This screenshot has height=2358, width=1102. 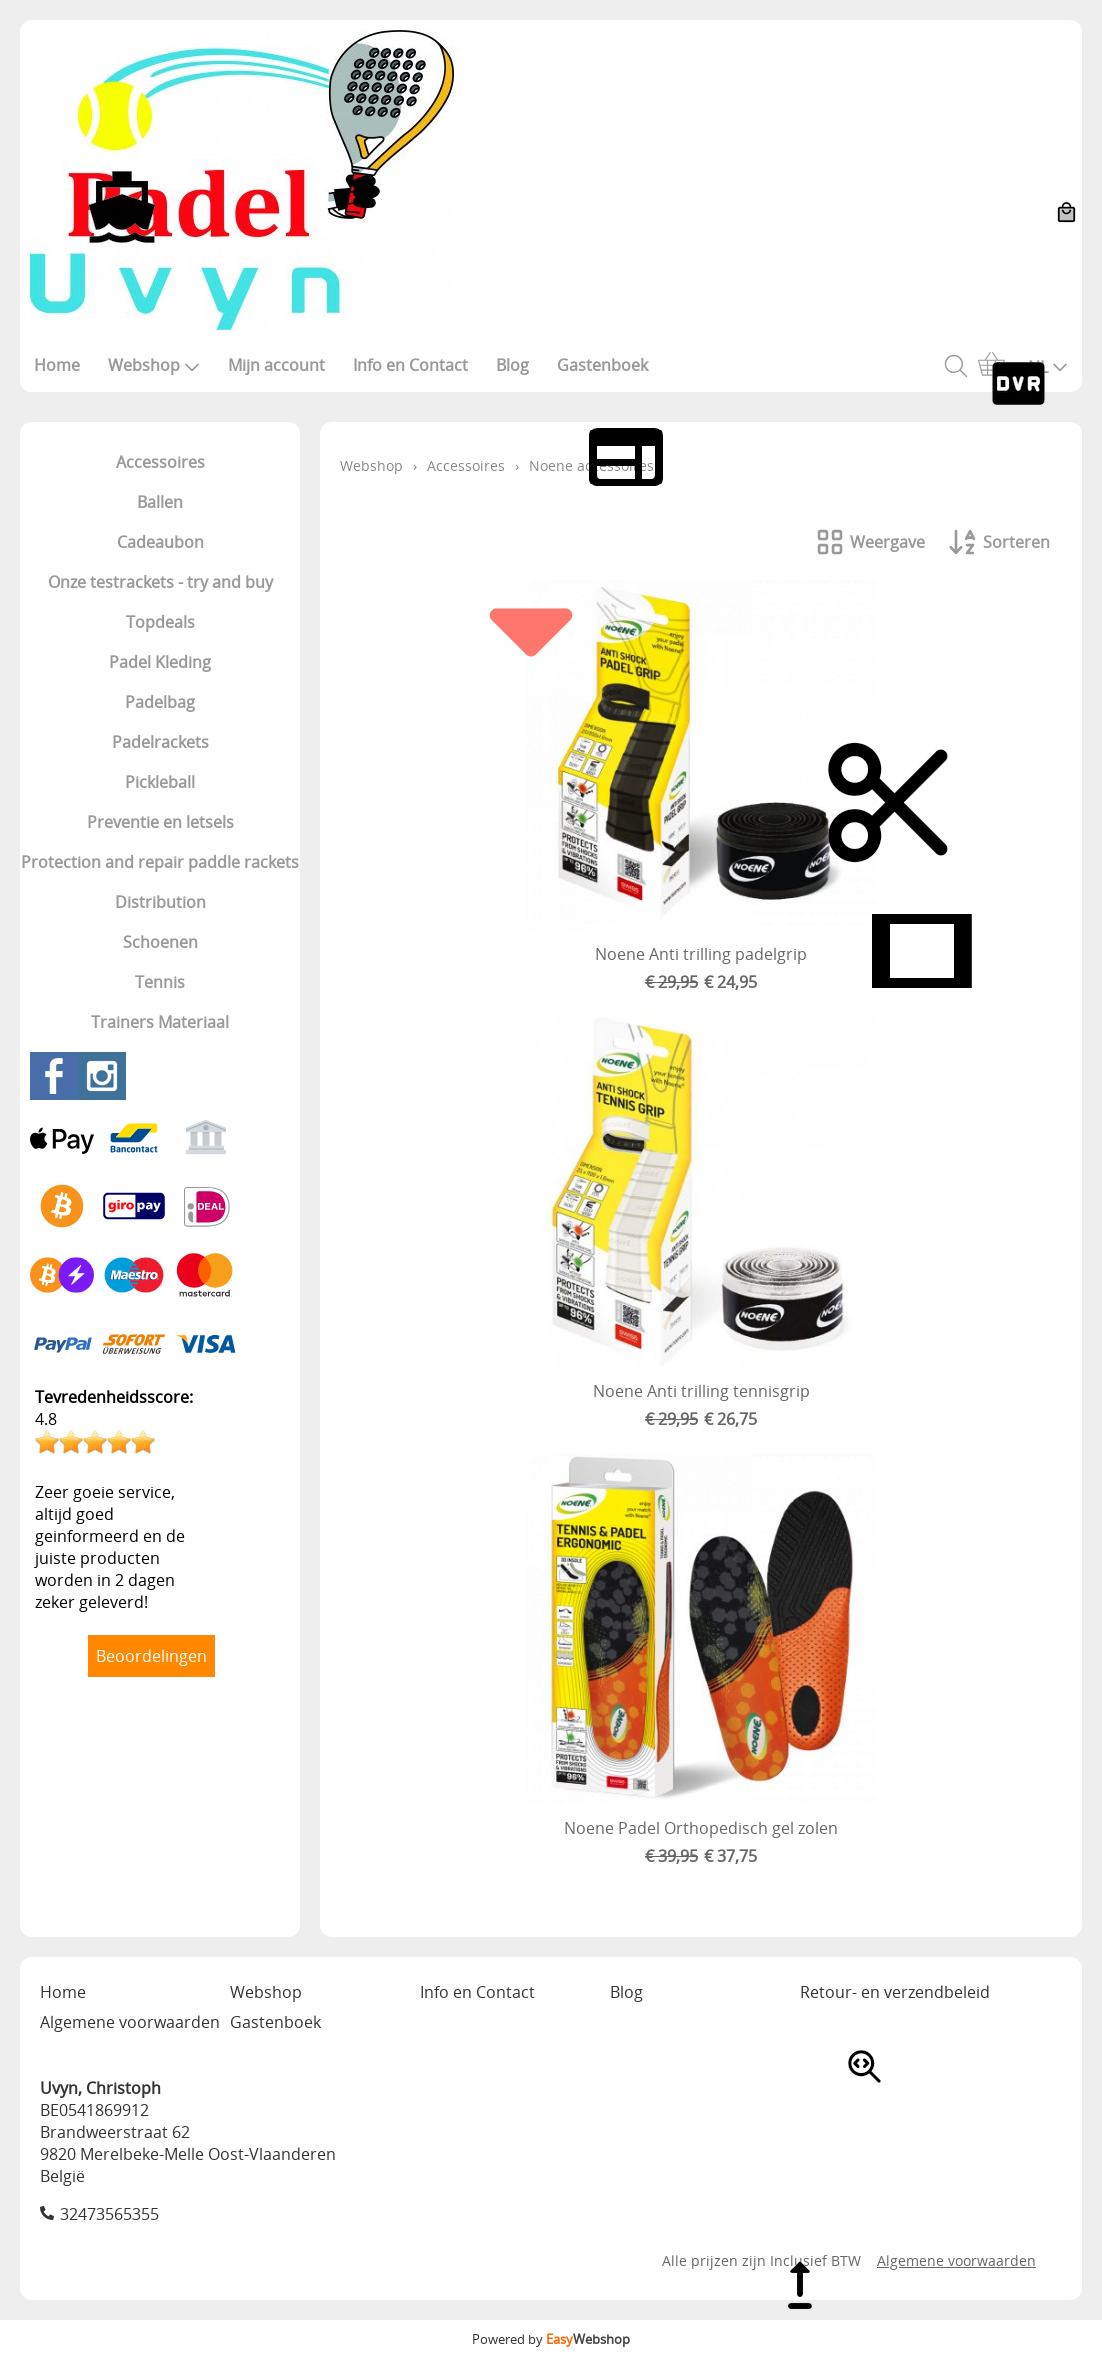 What do you see at coordinates (531, 629) in the screenshot?
I see `expand a dropdown menu` at bounding box center [531, 629].